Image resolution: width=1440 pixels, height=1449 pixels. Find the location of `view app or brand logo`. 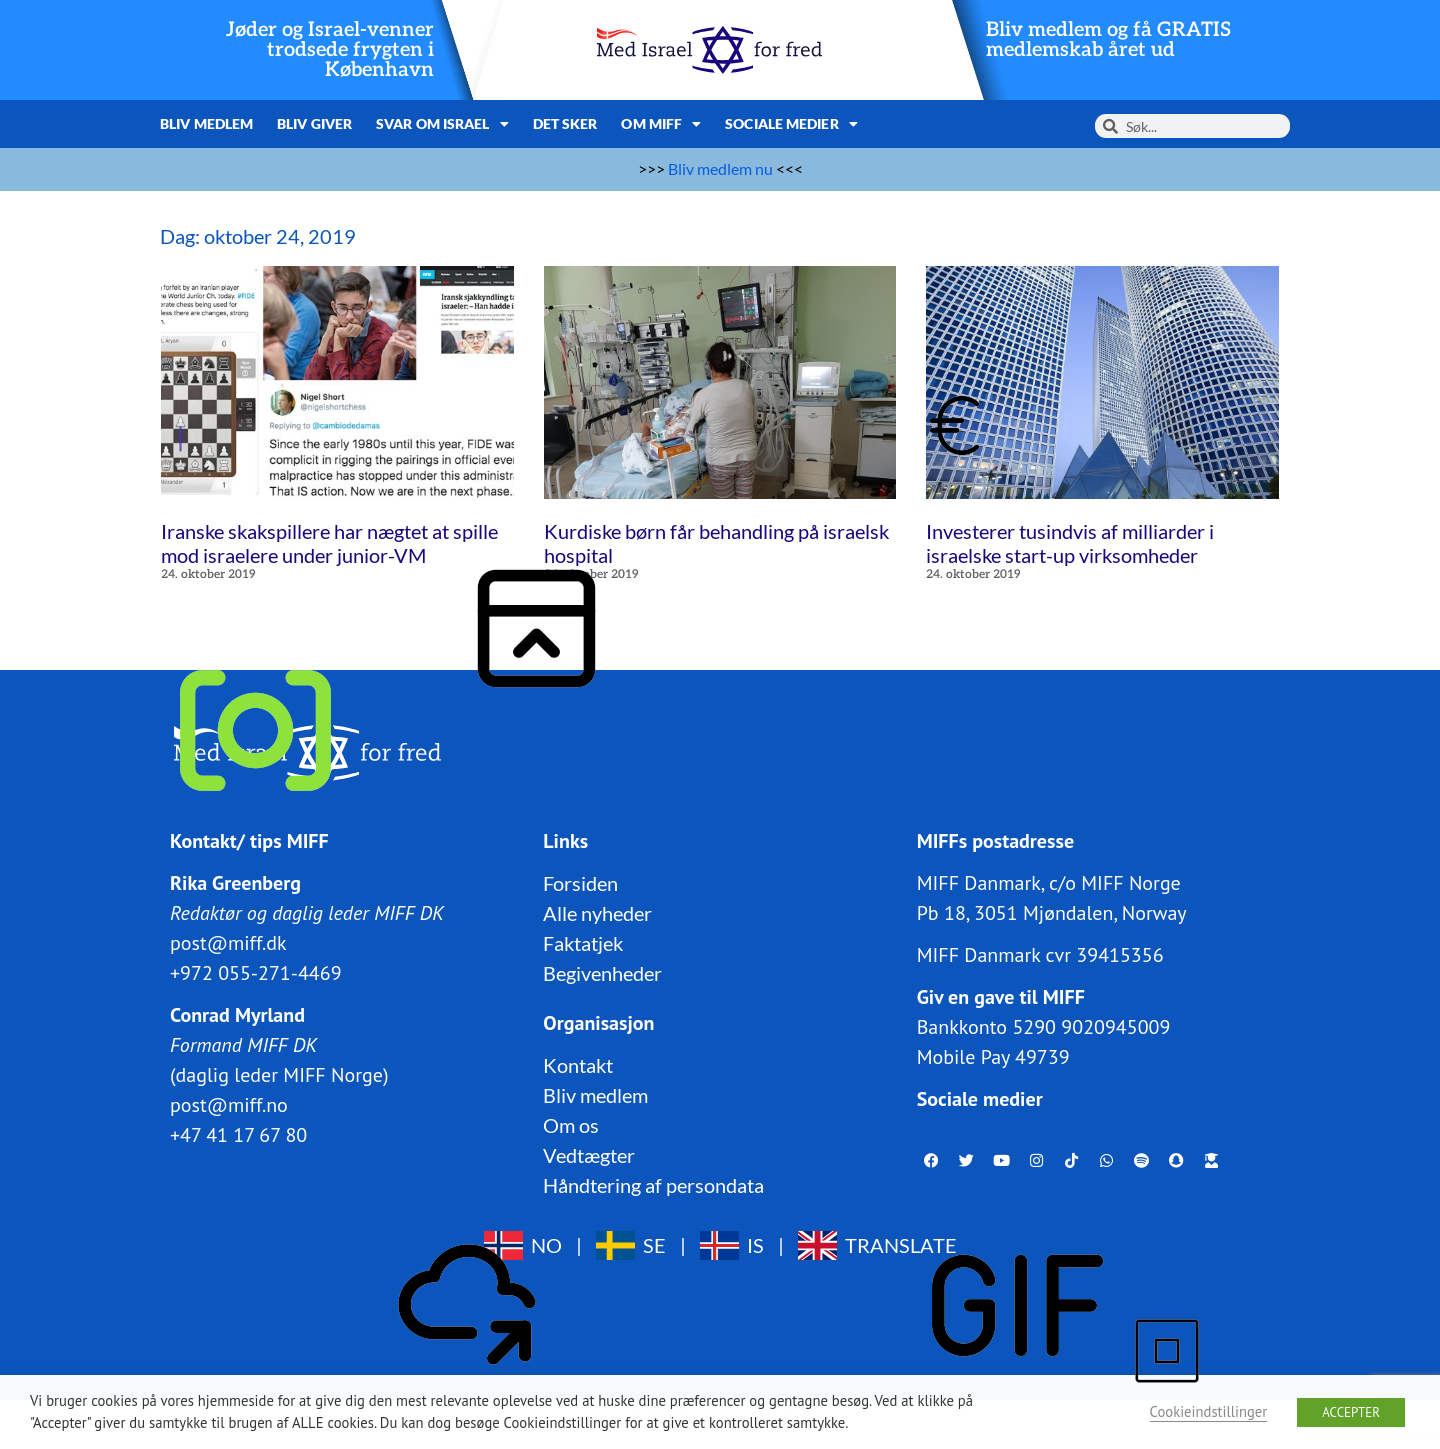

view app or brand logo is located at coordinates (1167, 1351).